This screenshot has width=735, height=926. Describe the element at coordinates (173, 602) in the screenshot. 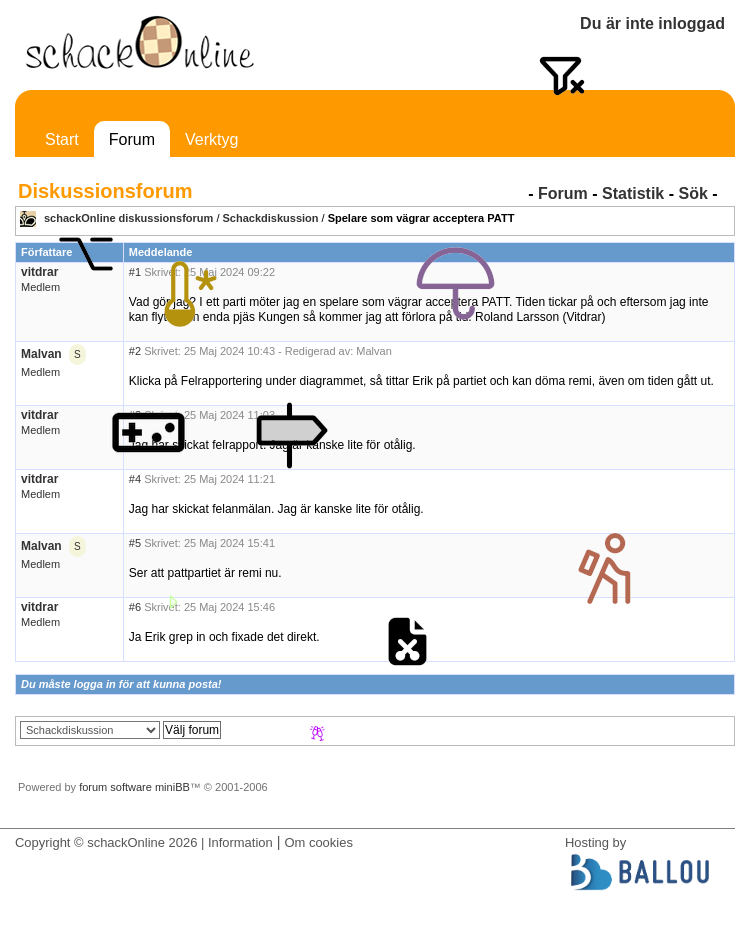

I see `navigate to the next item or screen` at that location.